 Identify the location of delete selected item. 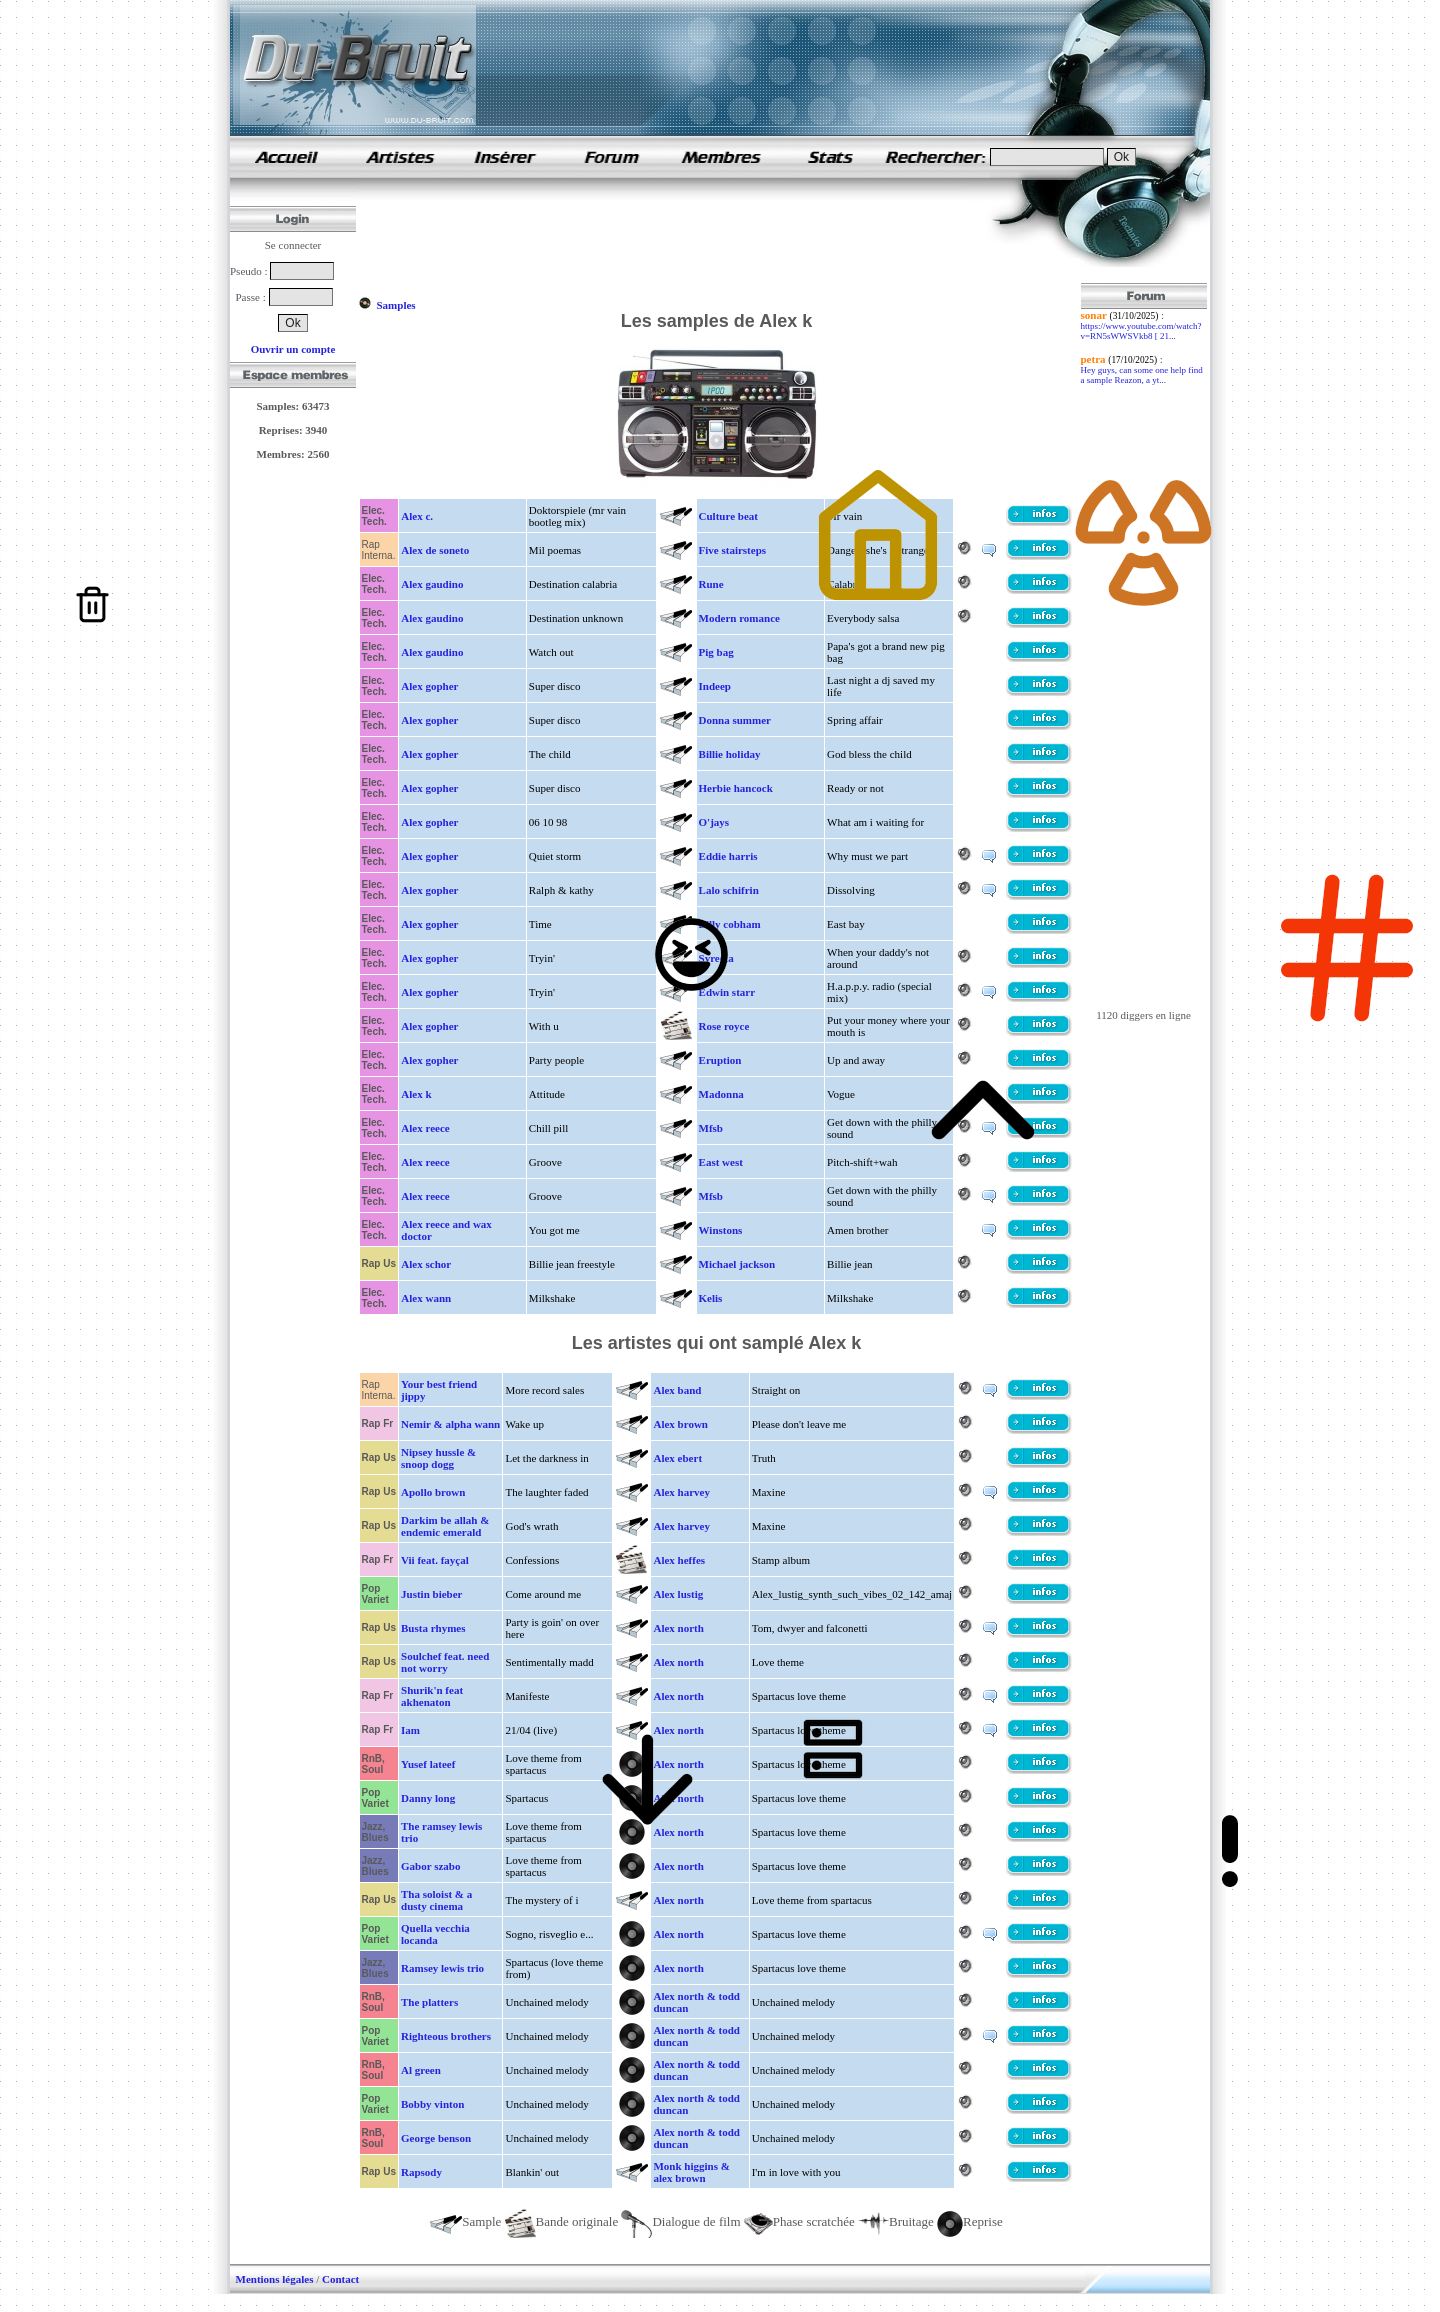
(92, 604).